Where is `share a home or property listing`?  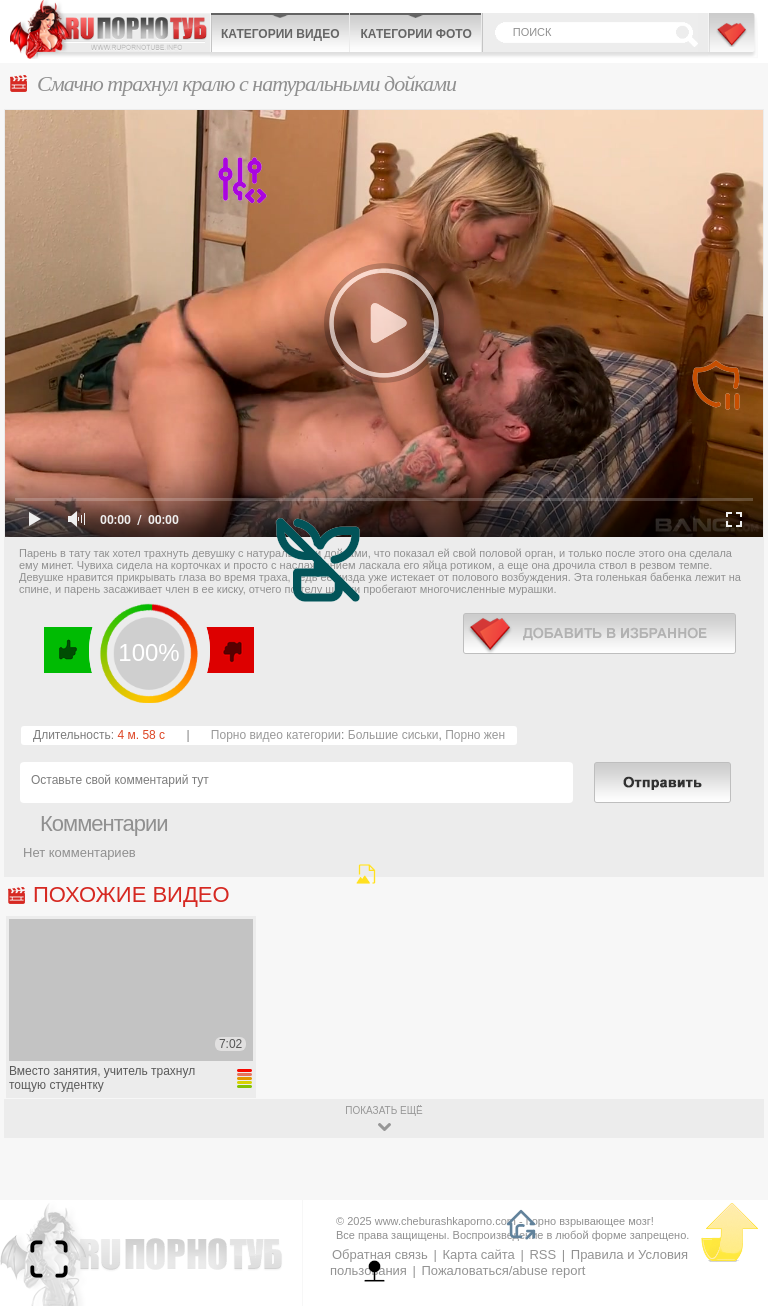
share a home or property listing is located at coordinates (521, 1224).